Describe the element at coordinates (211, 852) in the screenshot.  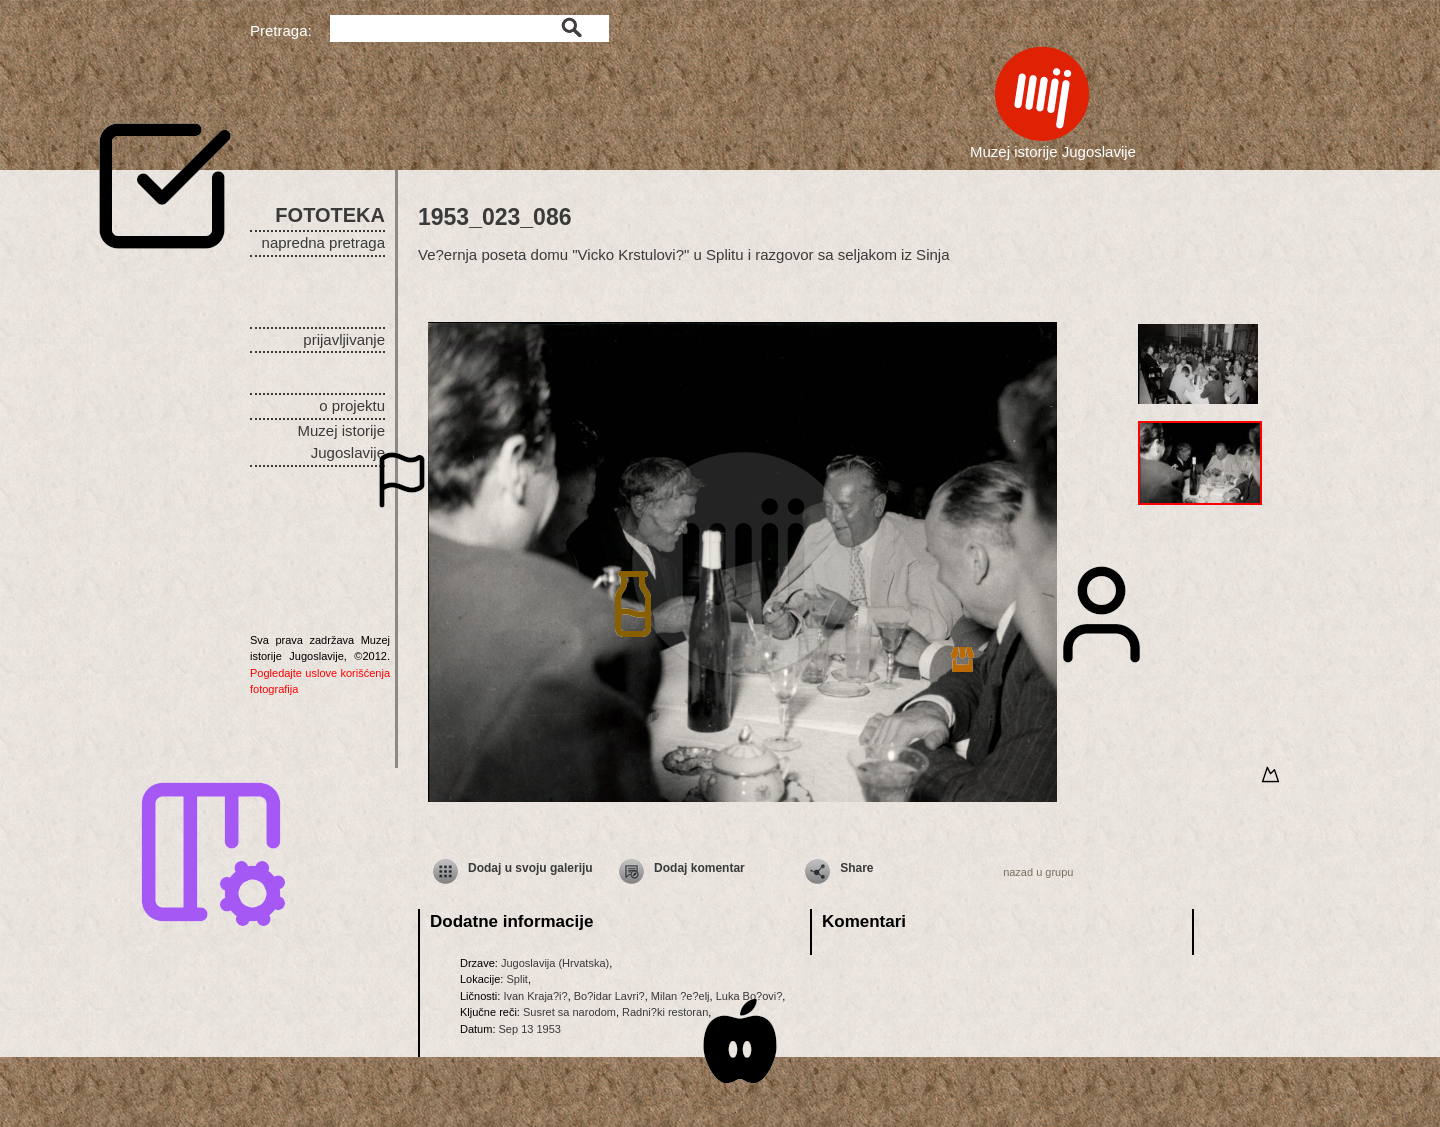
I see `configure column layout settings` at that location.